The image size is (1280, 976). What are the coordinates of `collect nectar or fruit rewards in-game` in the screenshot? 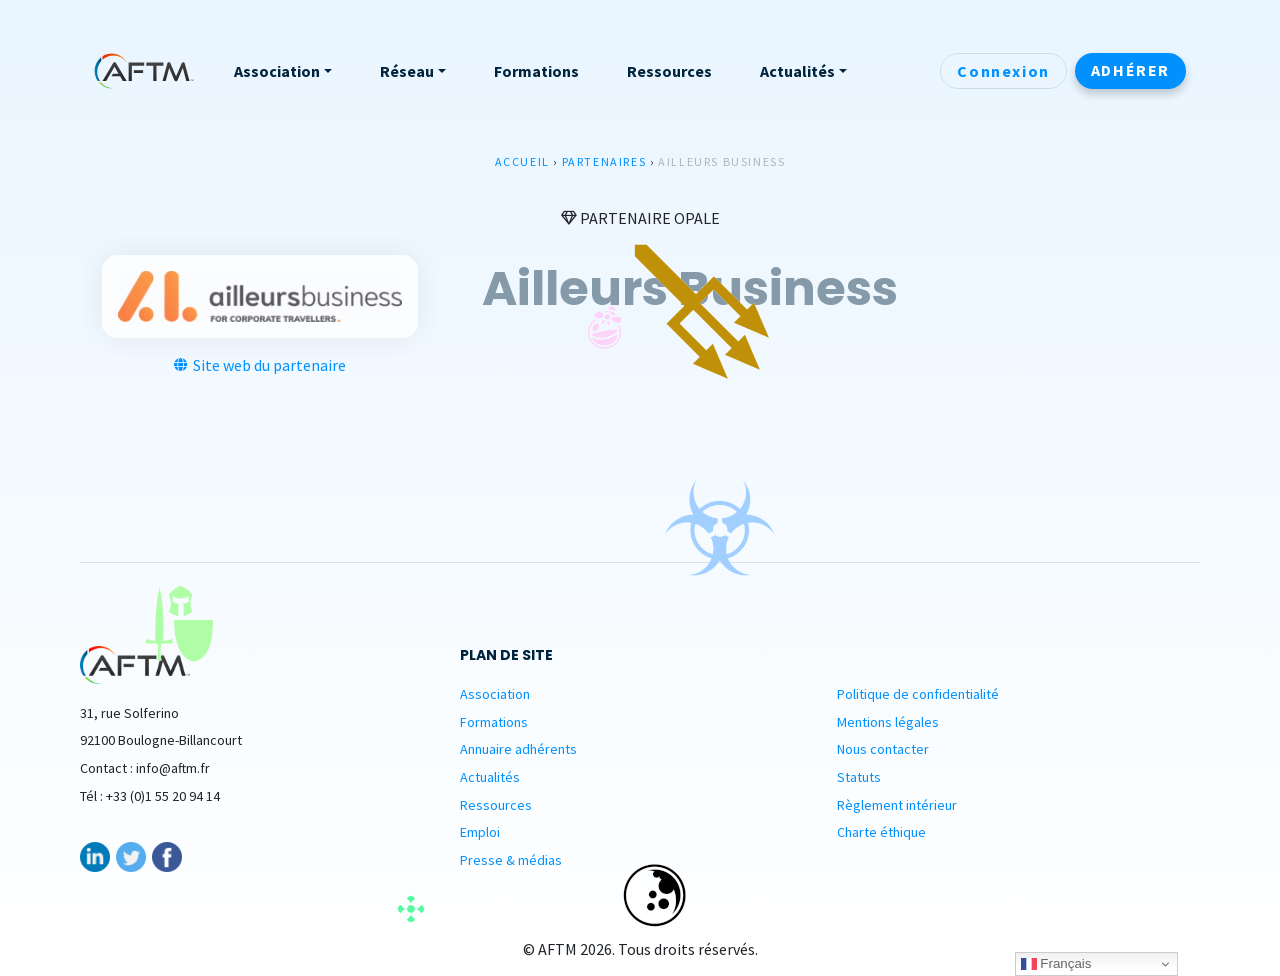 It's located at (604, 327).